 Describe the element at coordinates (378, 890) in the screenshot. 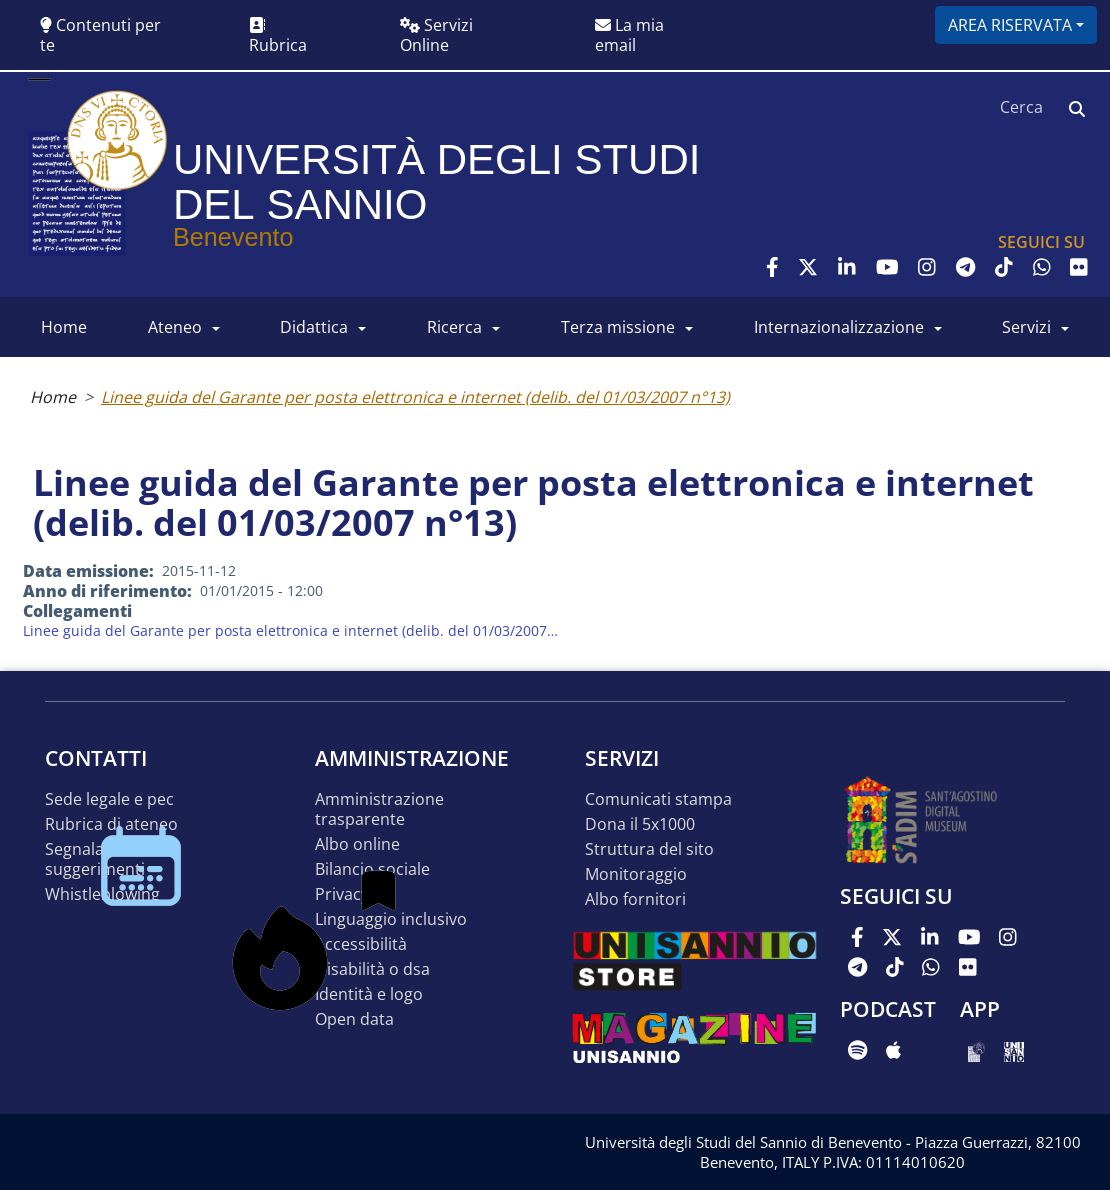

I see `save this item to your bookmarks` at that location.